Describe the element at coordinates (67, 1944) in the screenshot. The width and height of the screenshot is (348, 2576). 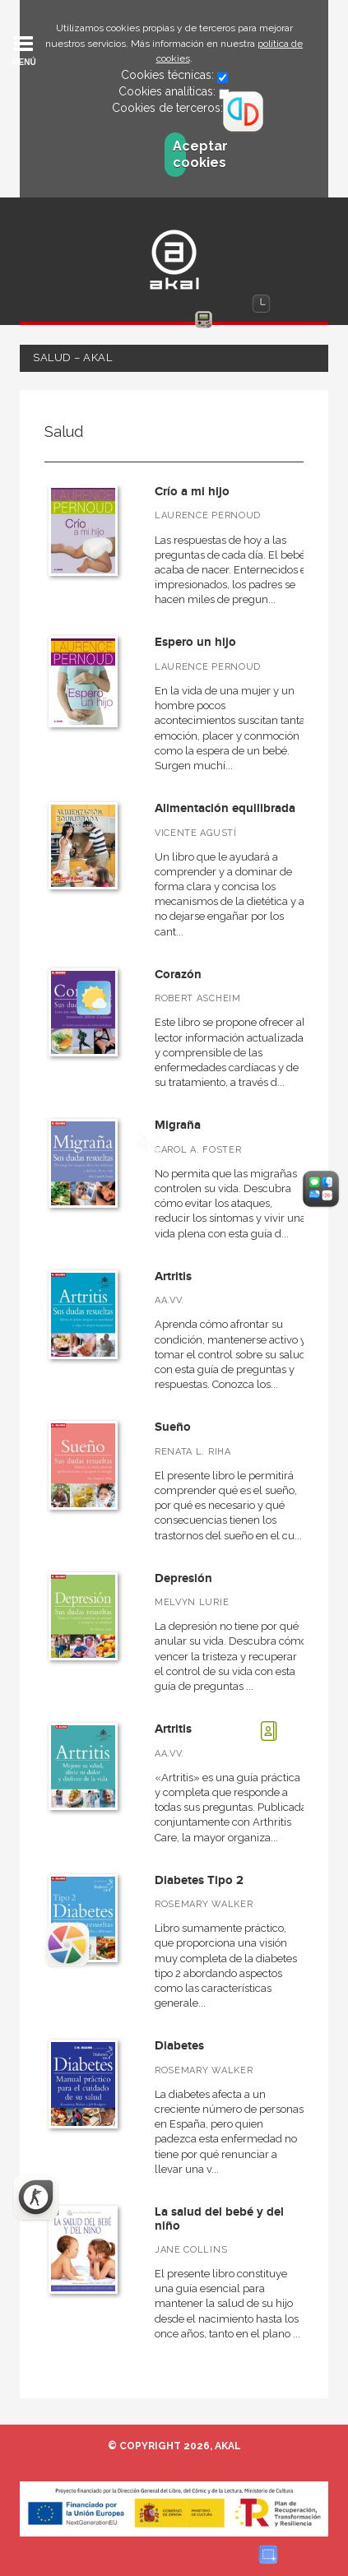
I see `open darktable photo editing application` at that location.